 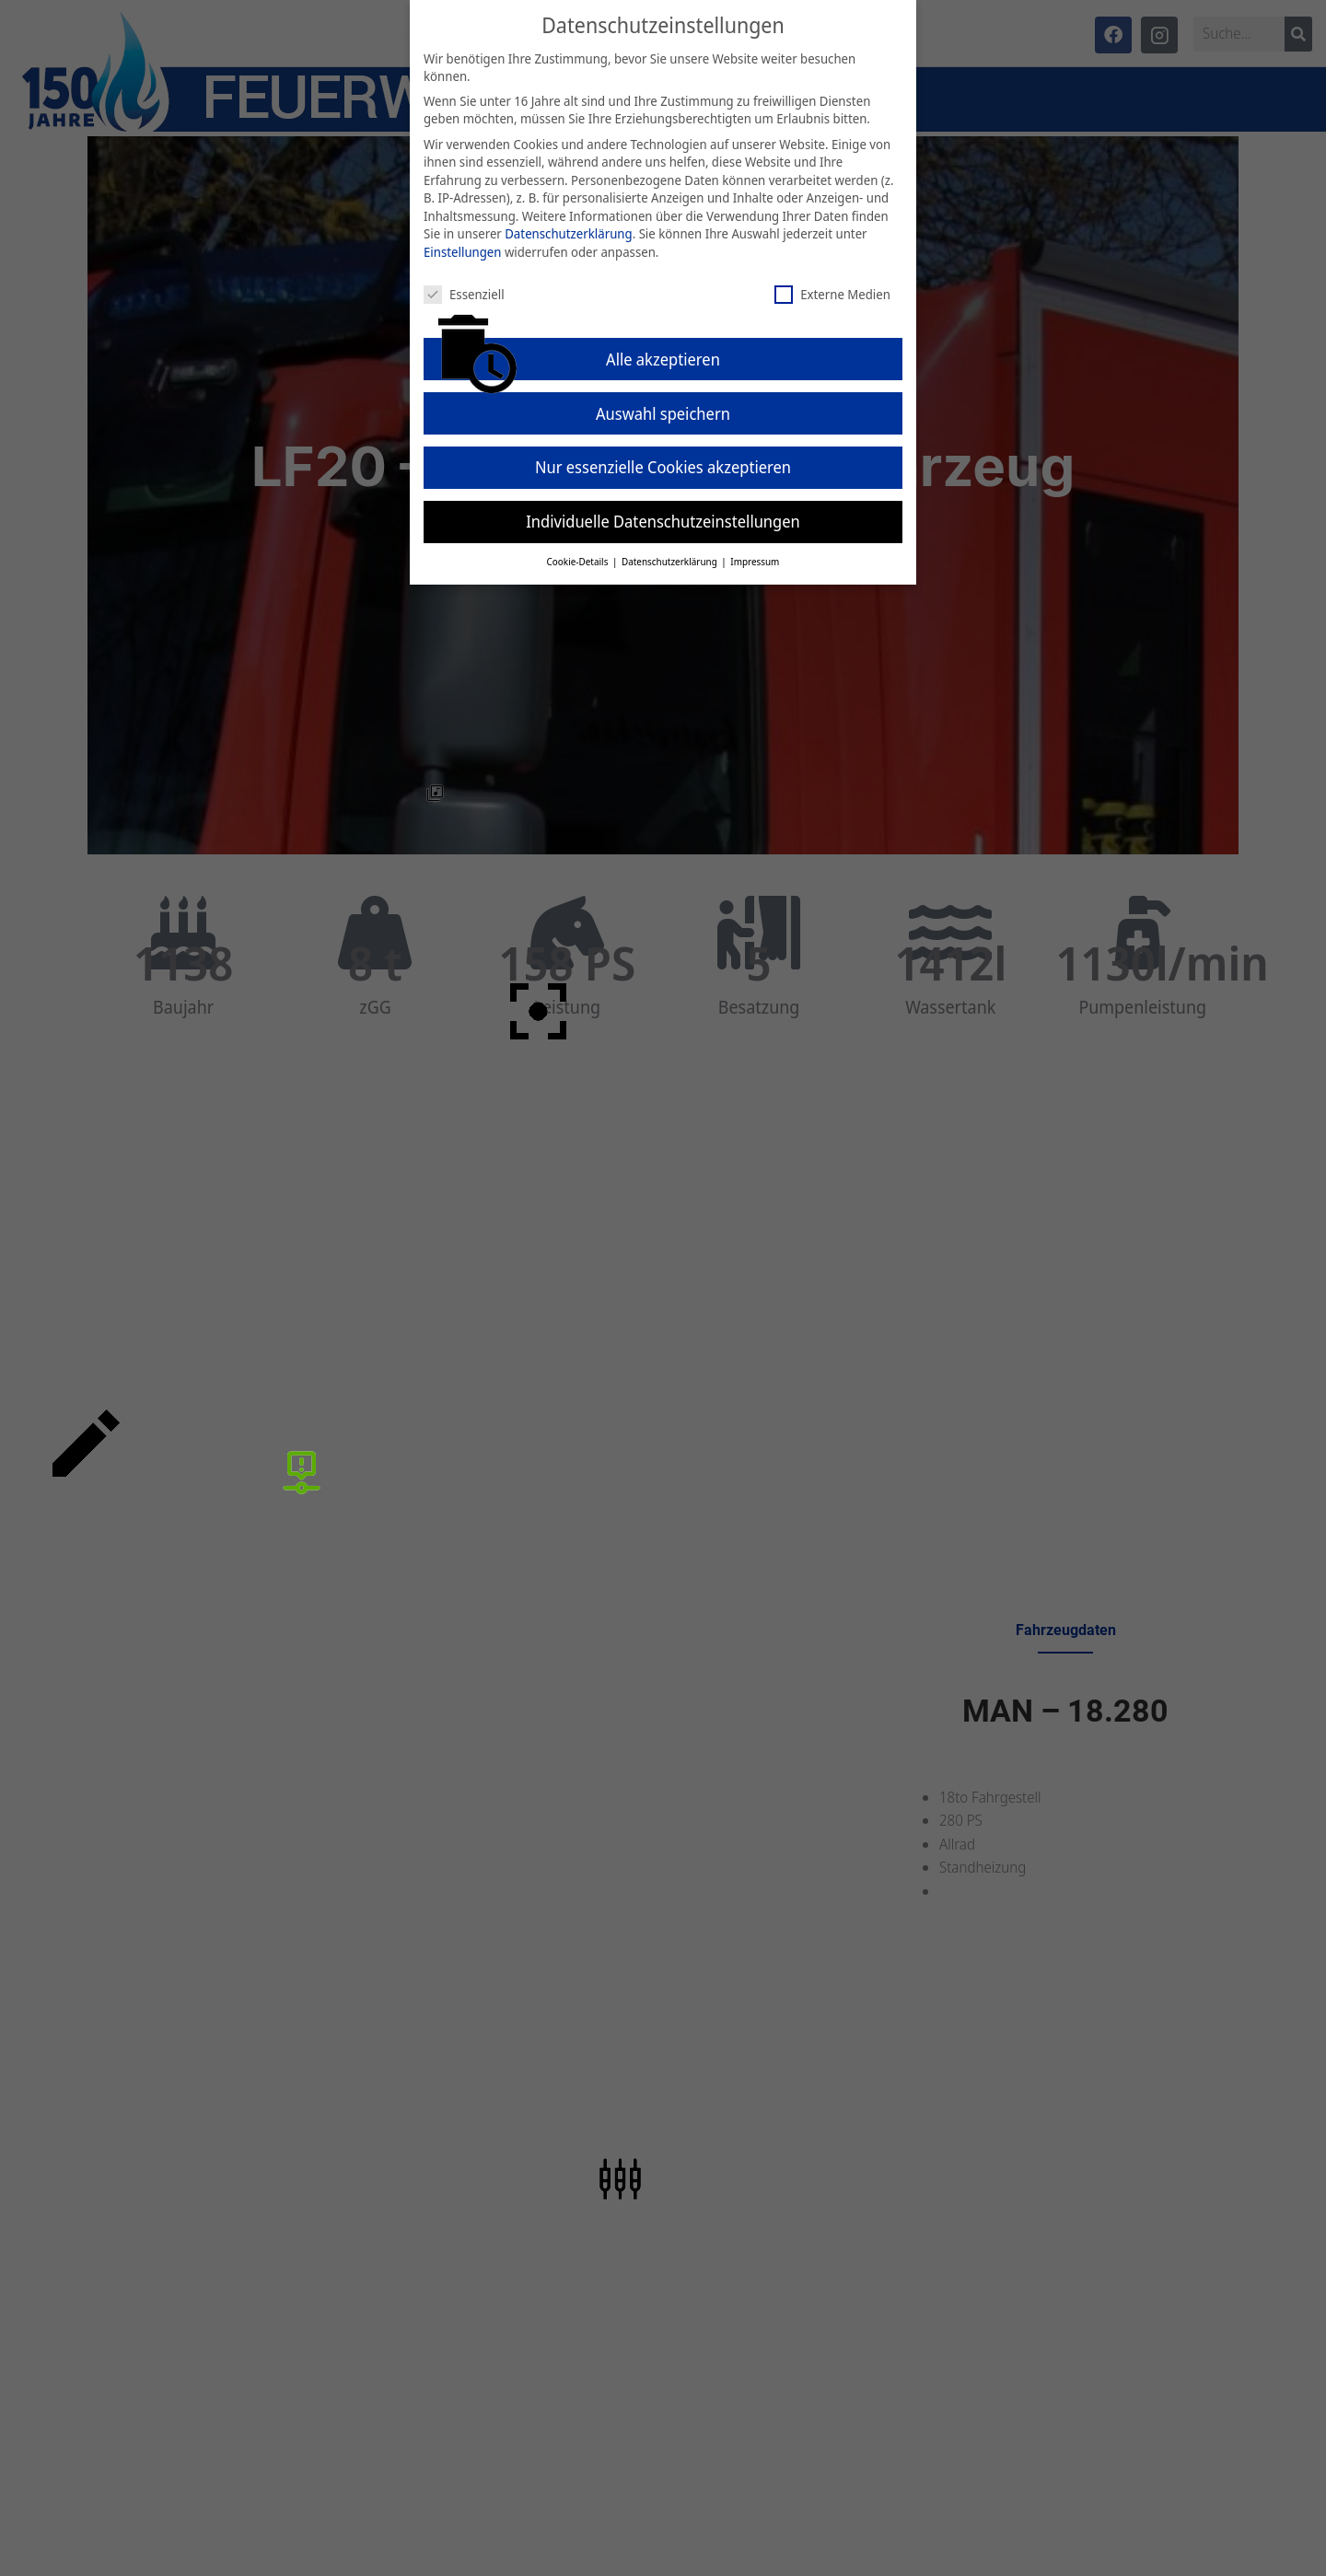 I want to click on center focus on the camera viewfinder, so click(x=538, y=1011).